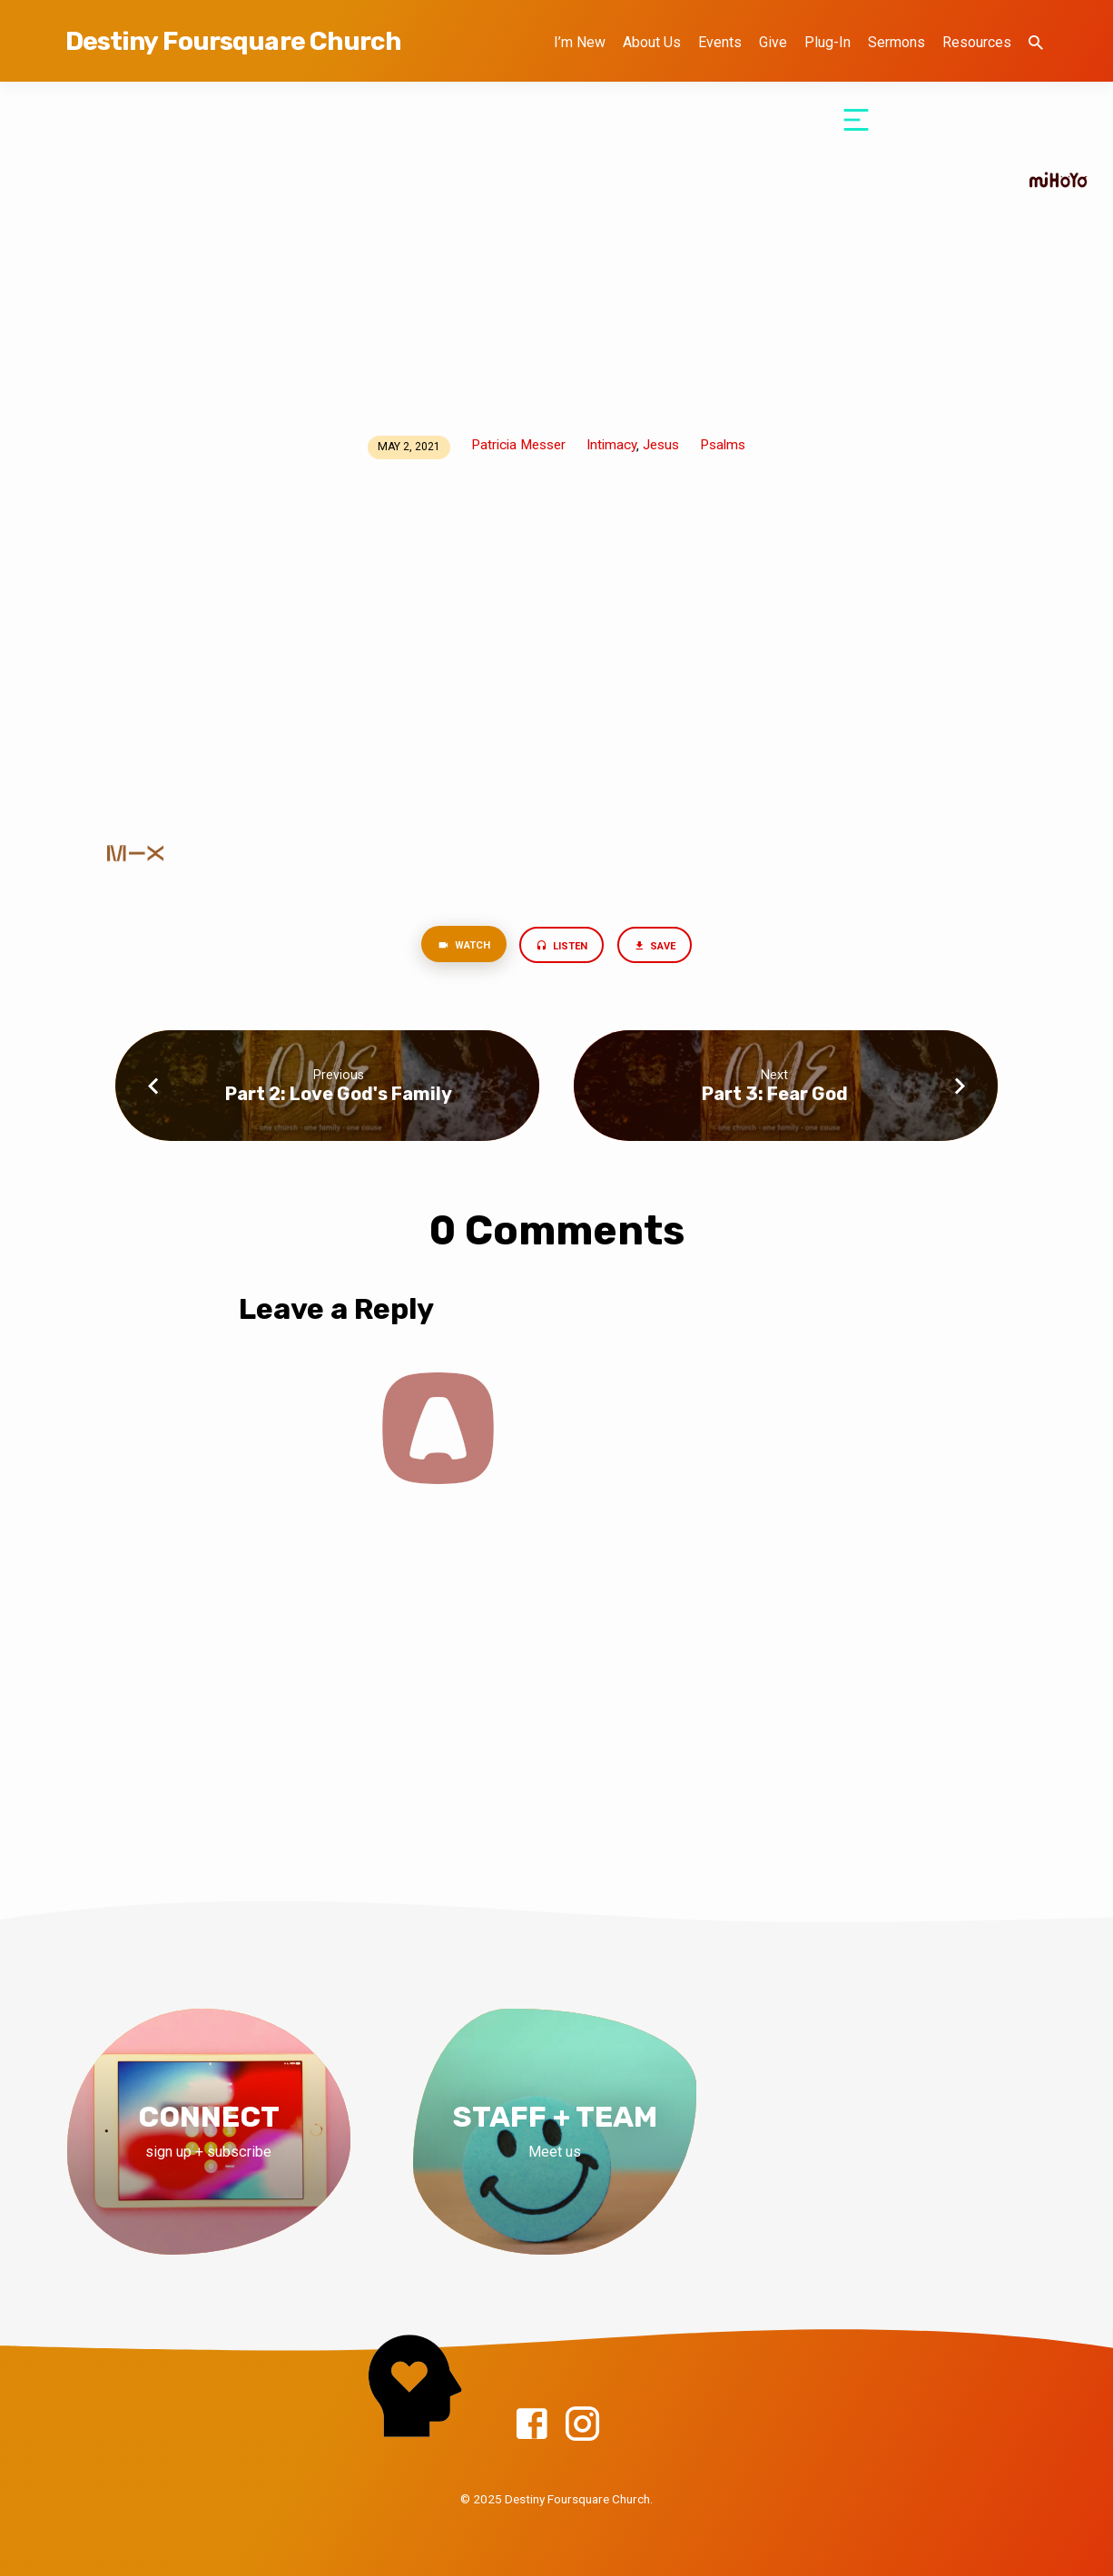 The width and height of the screenshot is (1113, 2576). I want to click on access mental health resources, so click(414, 2385).